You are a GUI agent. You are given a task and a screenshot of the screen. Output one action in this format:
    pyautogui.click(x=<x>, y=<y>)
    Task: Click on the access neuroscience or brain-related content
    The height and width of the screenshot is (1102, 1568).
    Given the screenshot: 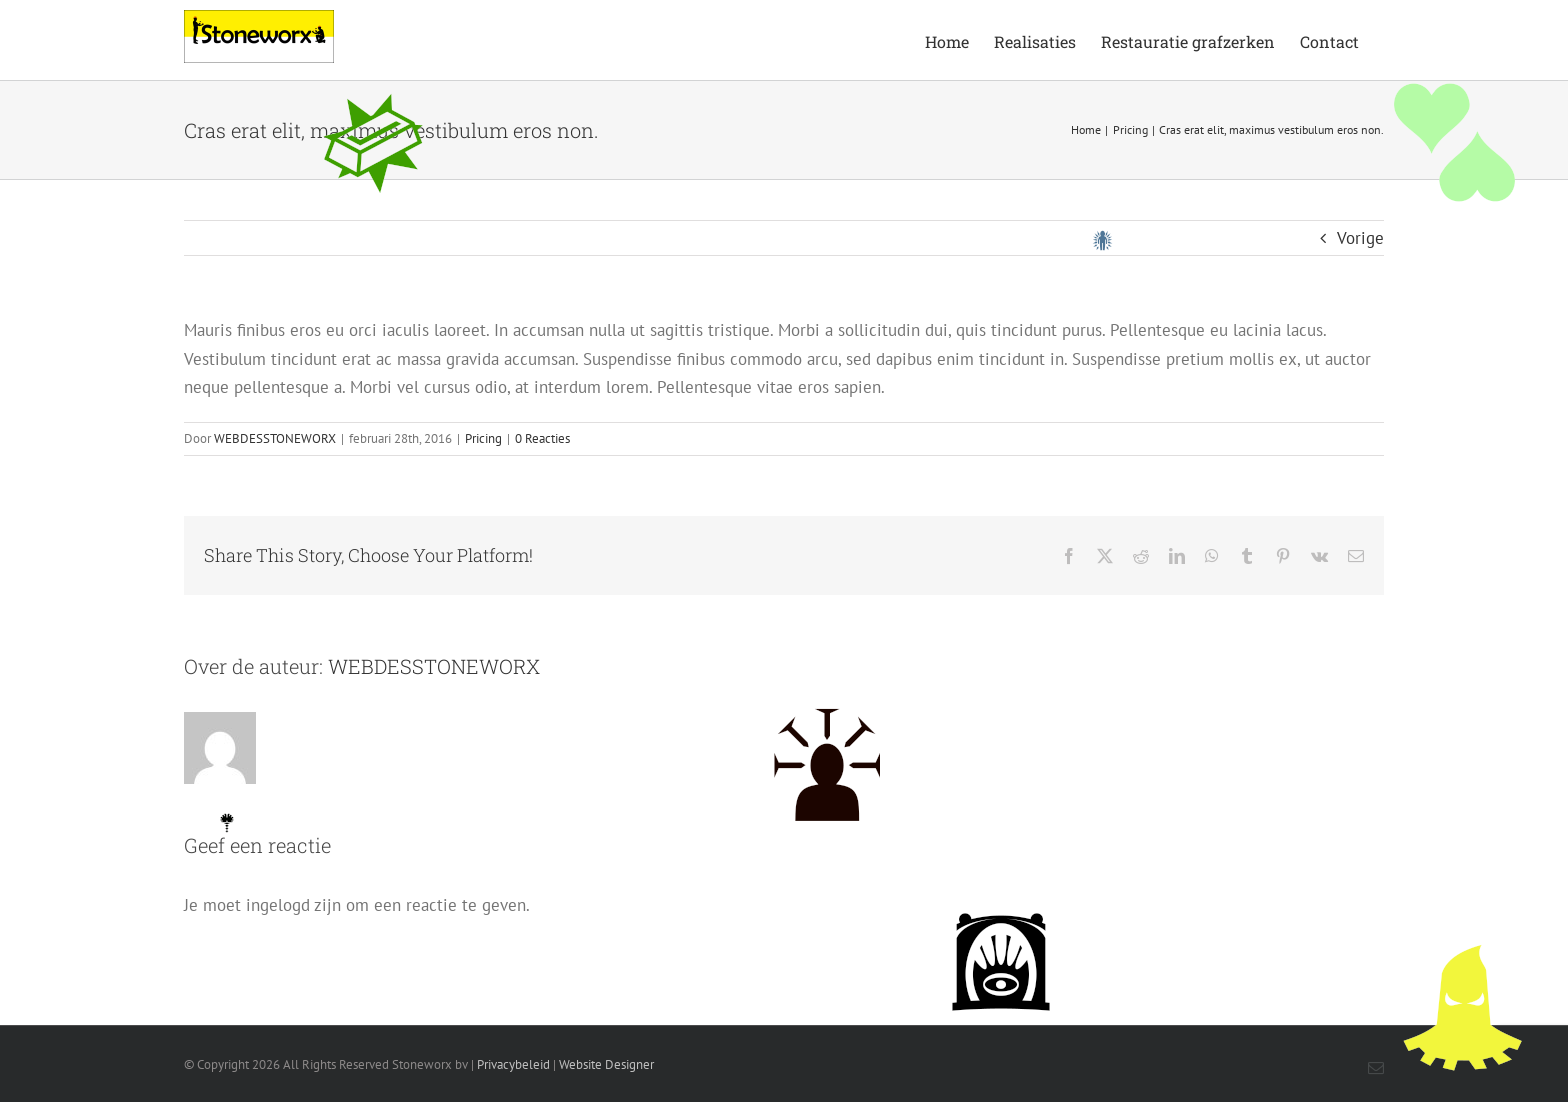 What is the action you would take?
    pyautogui.click(x=227, y=823)
    